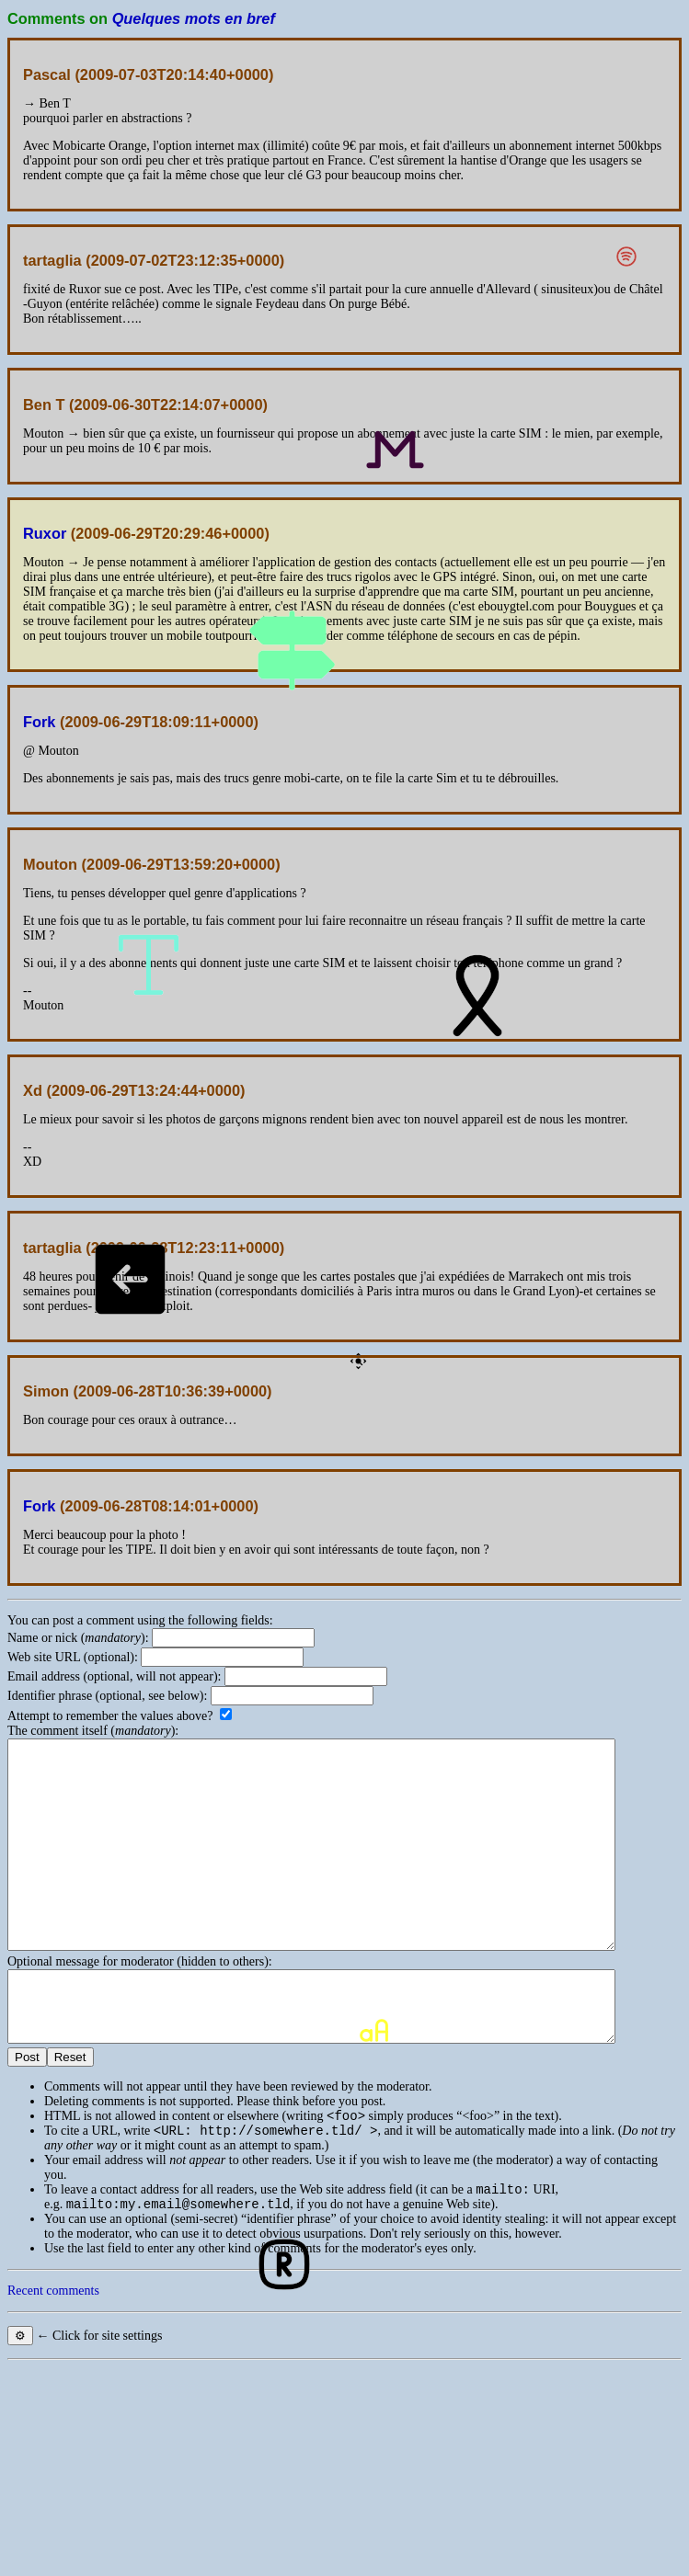 The width and height of the screenshot is (689, 2576). What do you see at coordinates (395, 448) in the screenshot?
I see `view monero cryptocurrency balance` at bounding box center [395, 448].